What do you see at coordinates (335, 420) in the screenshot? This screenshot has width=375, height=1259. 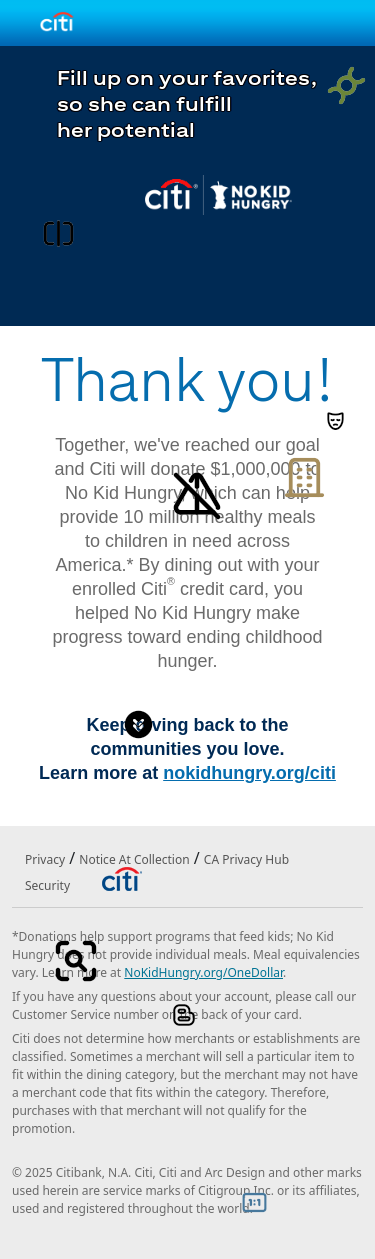 I see `indicates sad or negative emotion` at bounding box center [335, 420].